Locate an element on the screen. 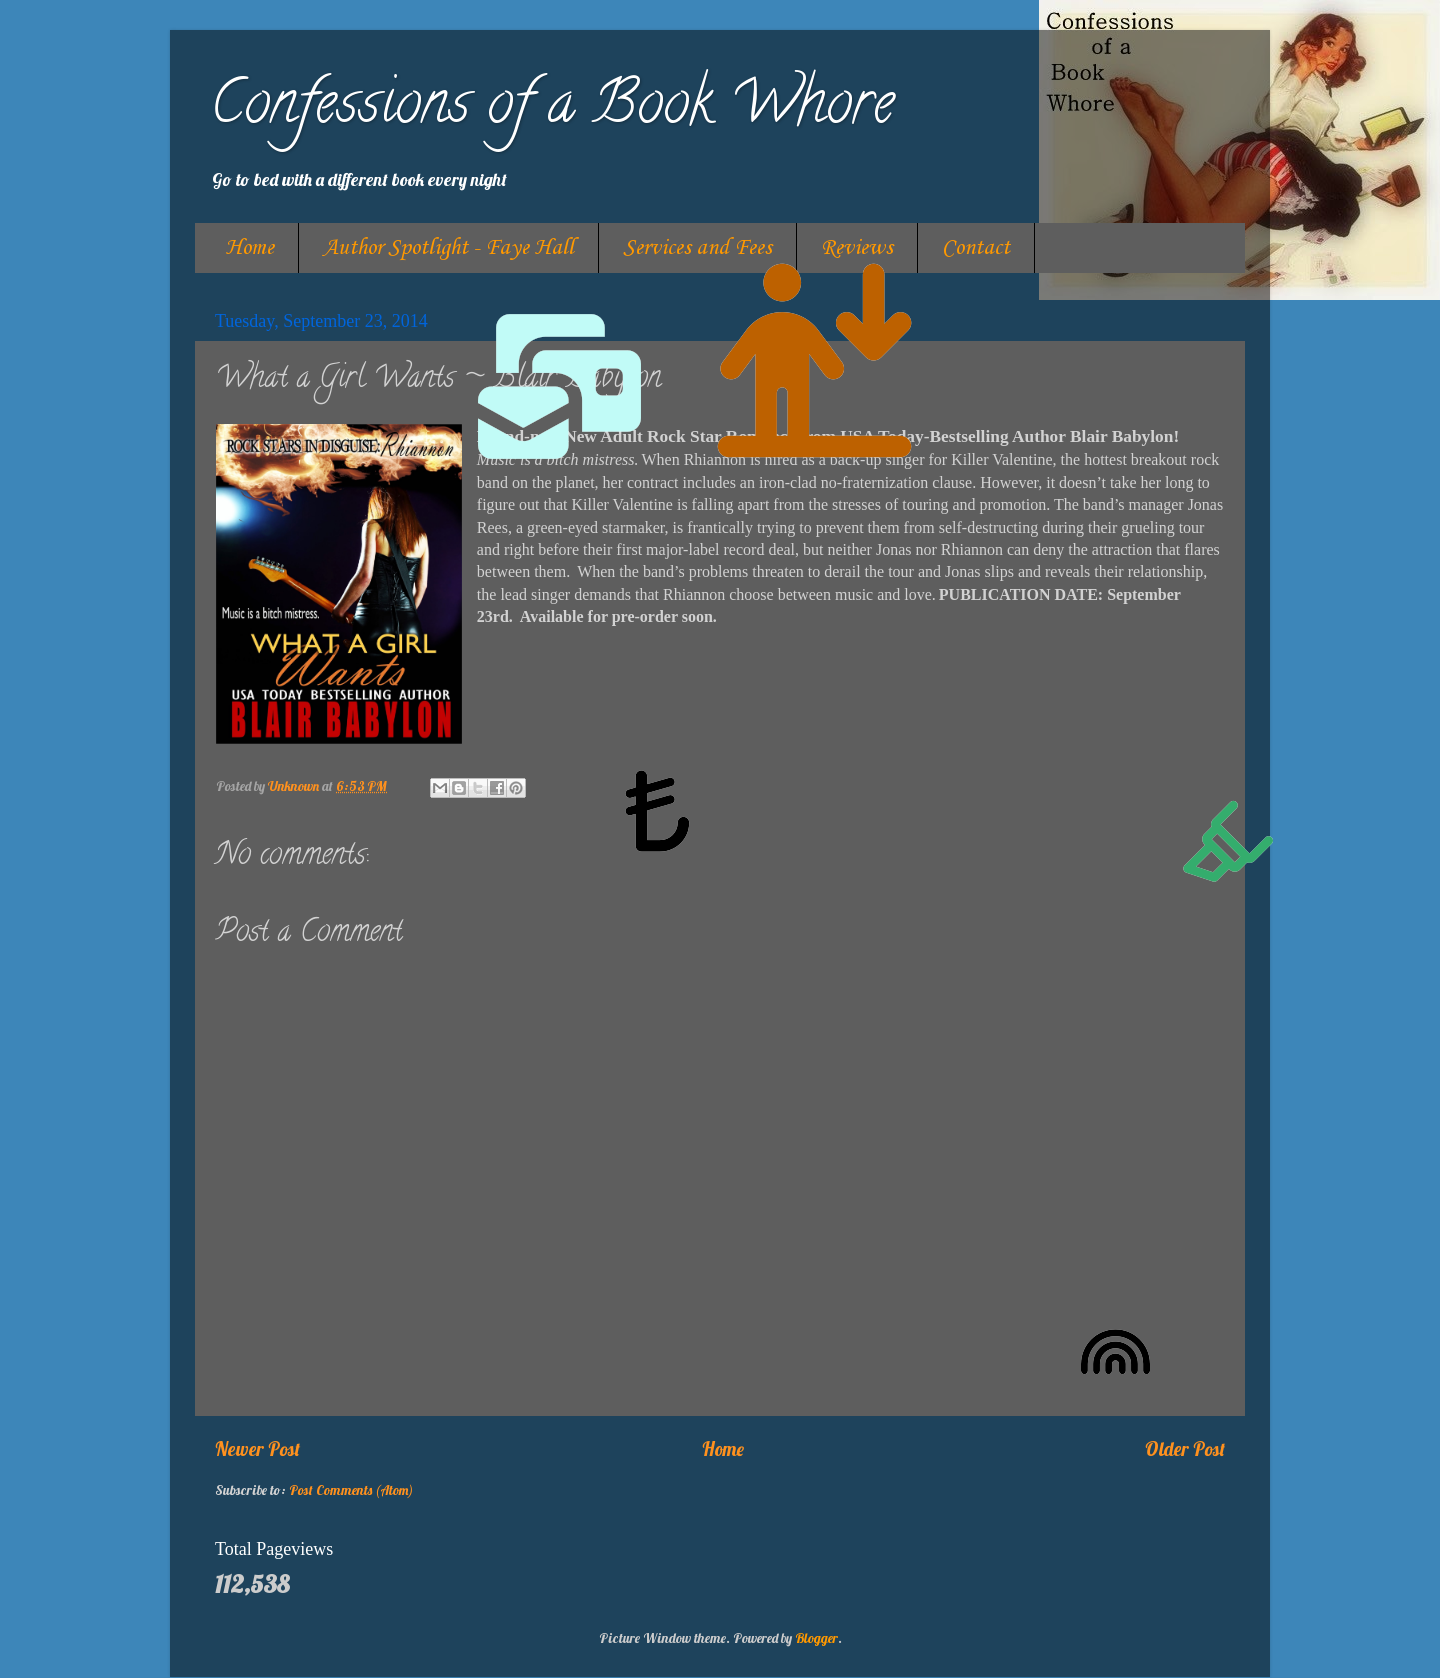  access bulk mail or mass email tools is located at coordinates (559, 386).